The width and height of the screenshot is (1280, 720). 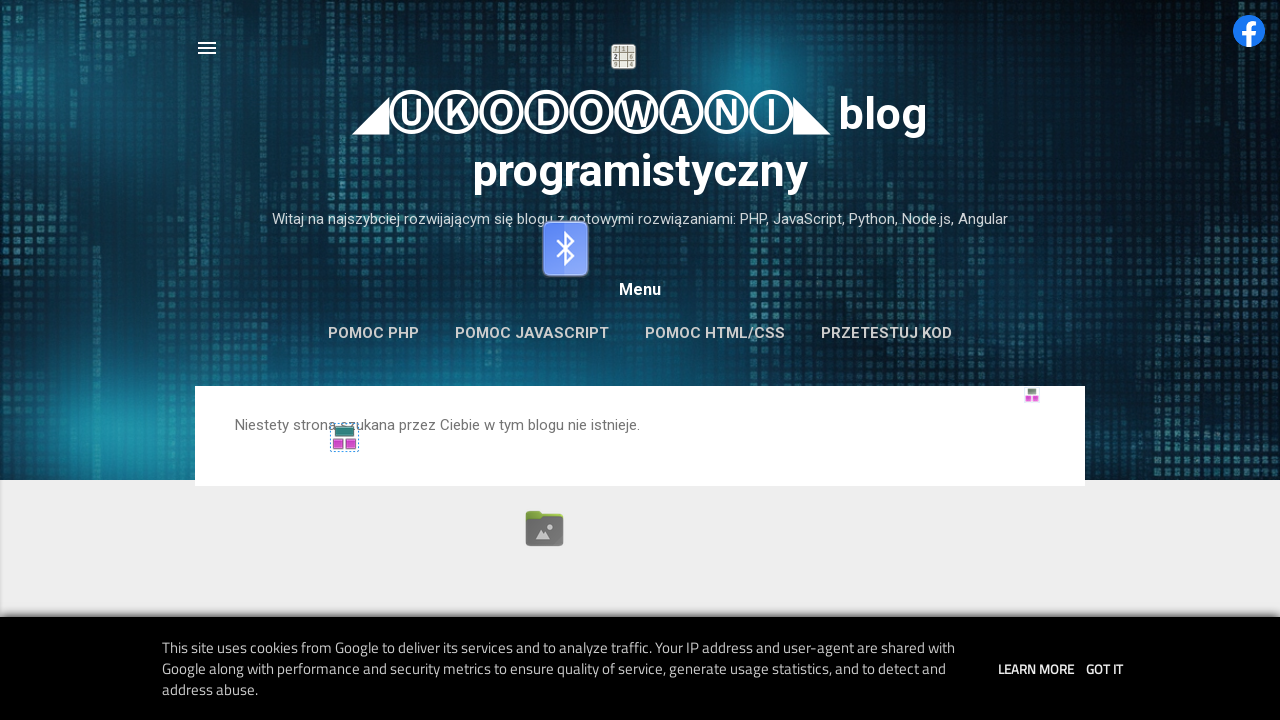 I want to click on open your pictures folder, so click(x=544, y=528).